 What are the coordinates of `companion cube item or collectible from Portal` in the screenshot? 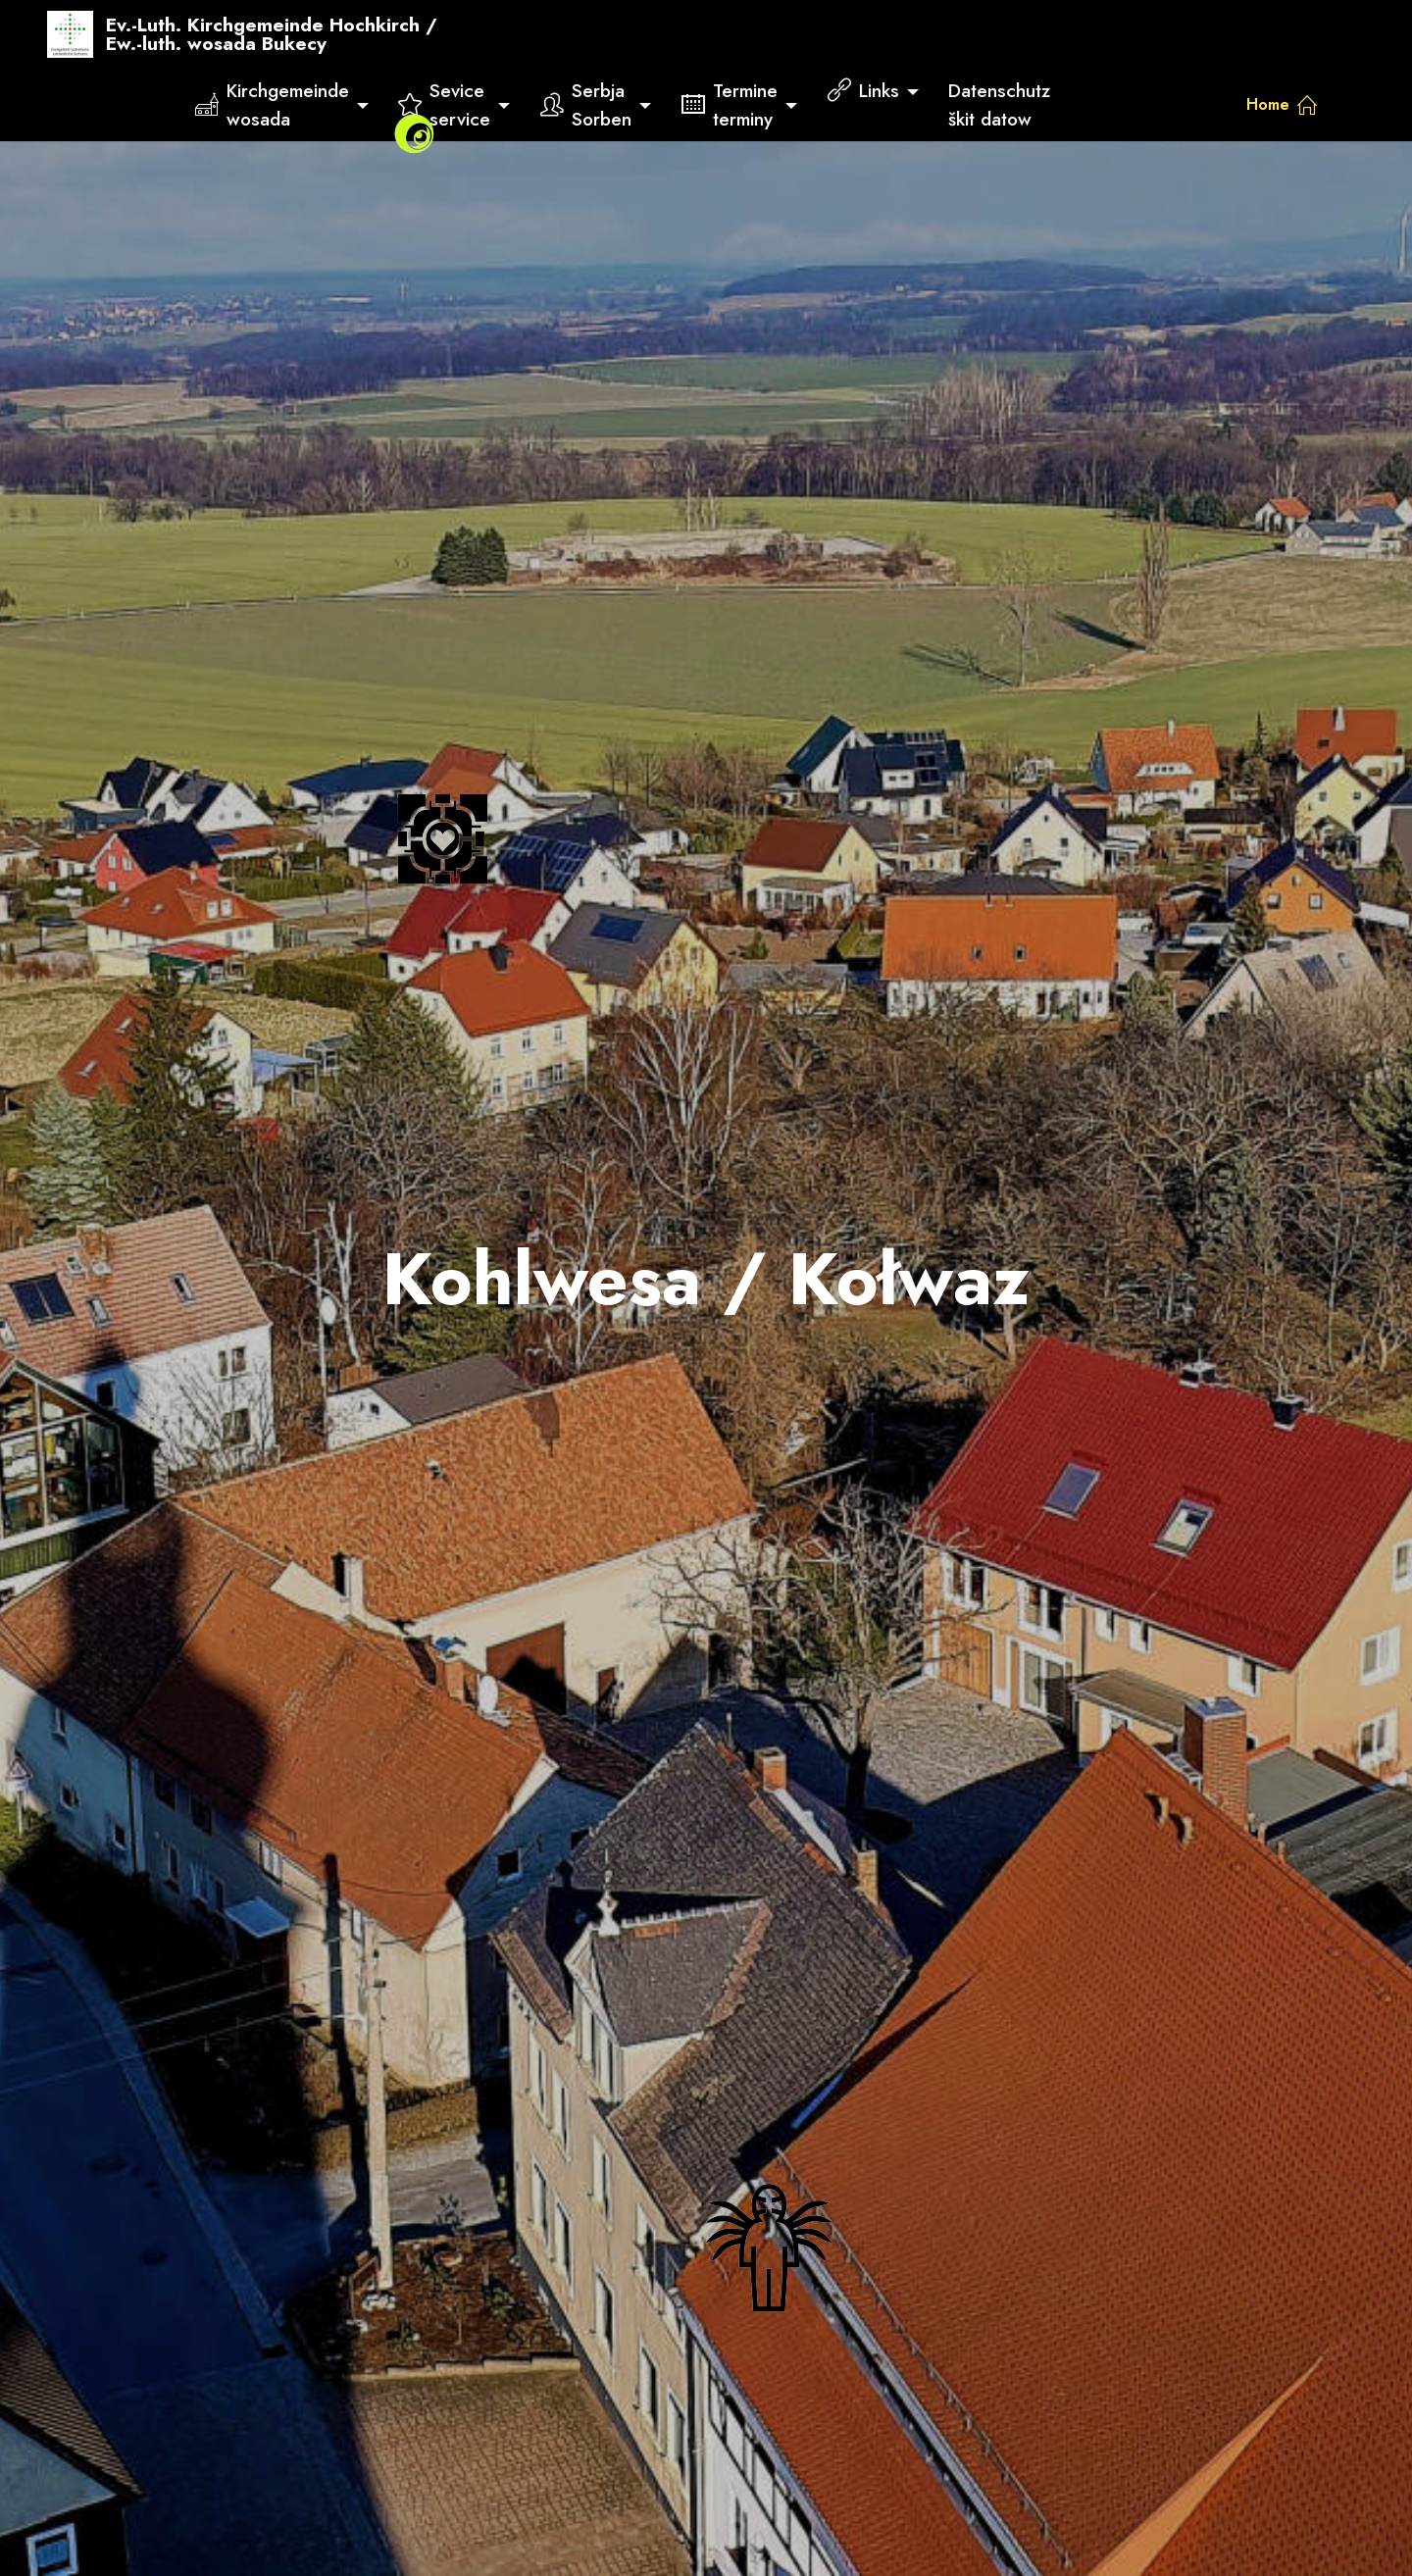 It's located at (442, 838).